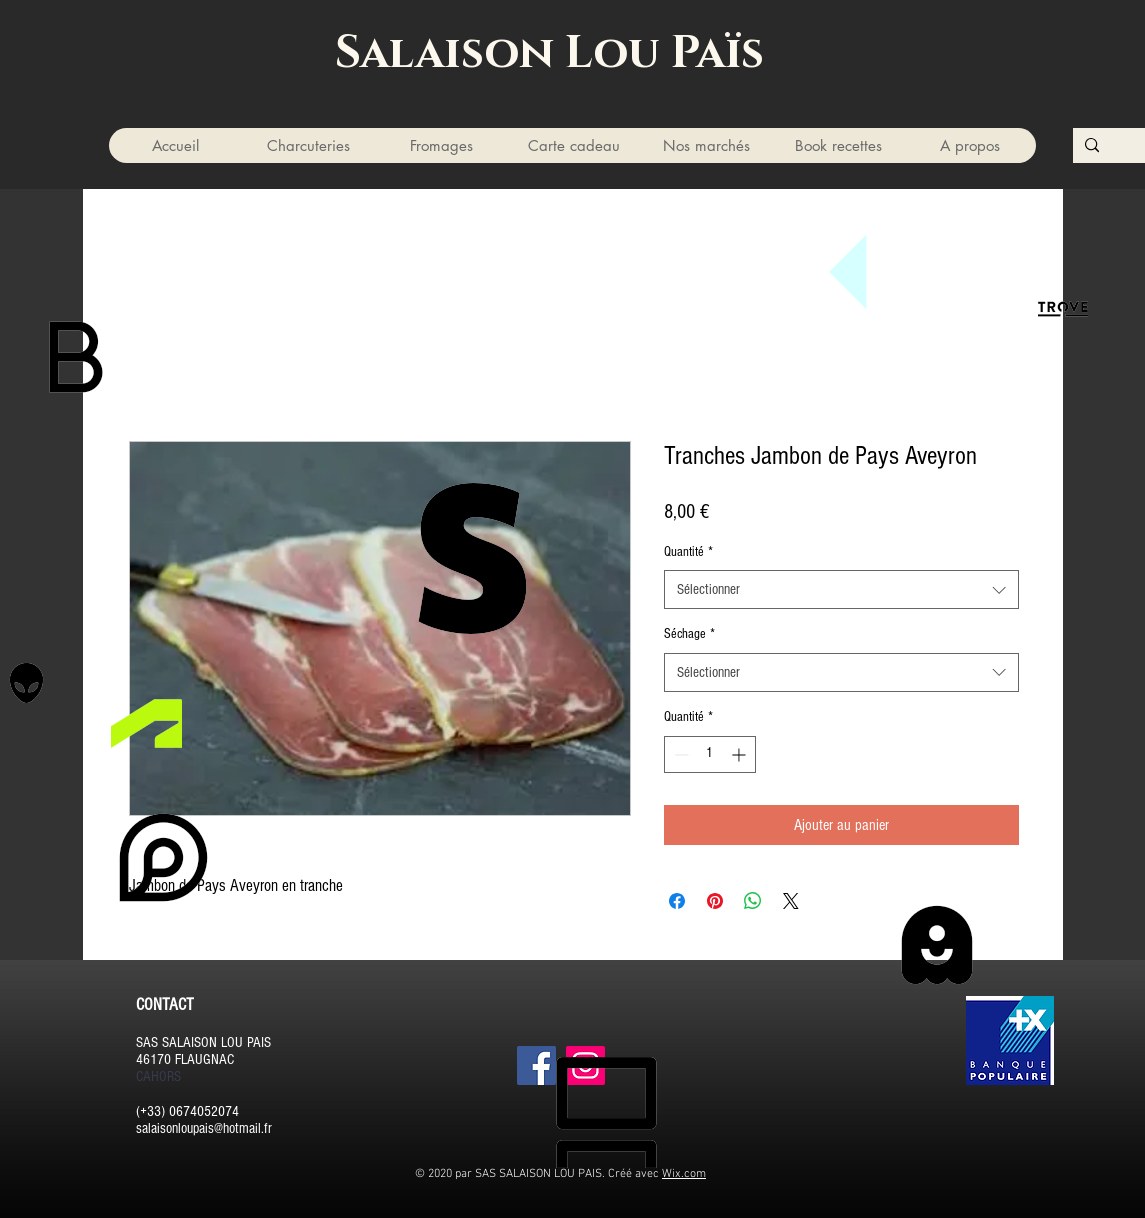 This screenshot has height=1218, width=1145. What do you see at coordinates (163, 857) in the screenshot?
I see `open microsoft loop app` at bounding box center [163, 857].